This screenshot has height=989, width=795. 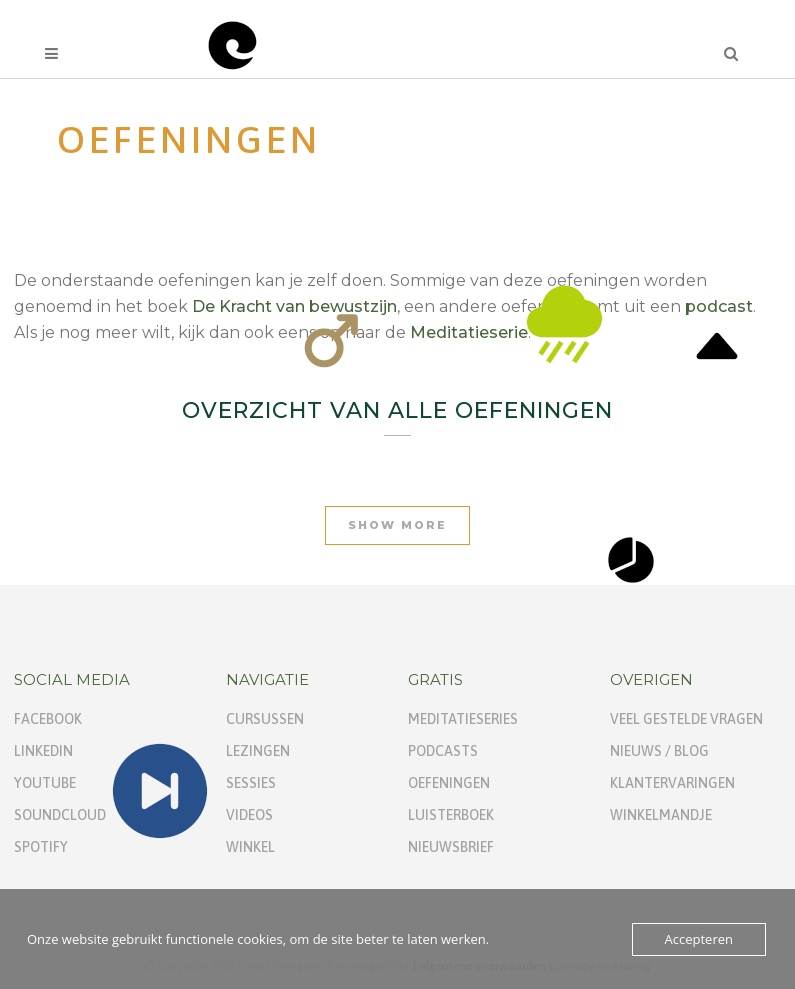 What do you see at coordinates (717, 346) in the screenshot?
I see `collapse an expanded section` at bounding box center [717, 346].